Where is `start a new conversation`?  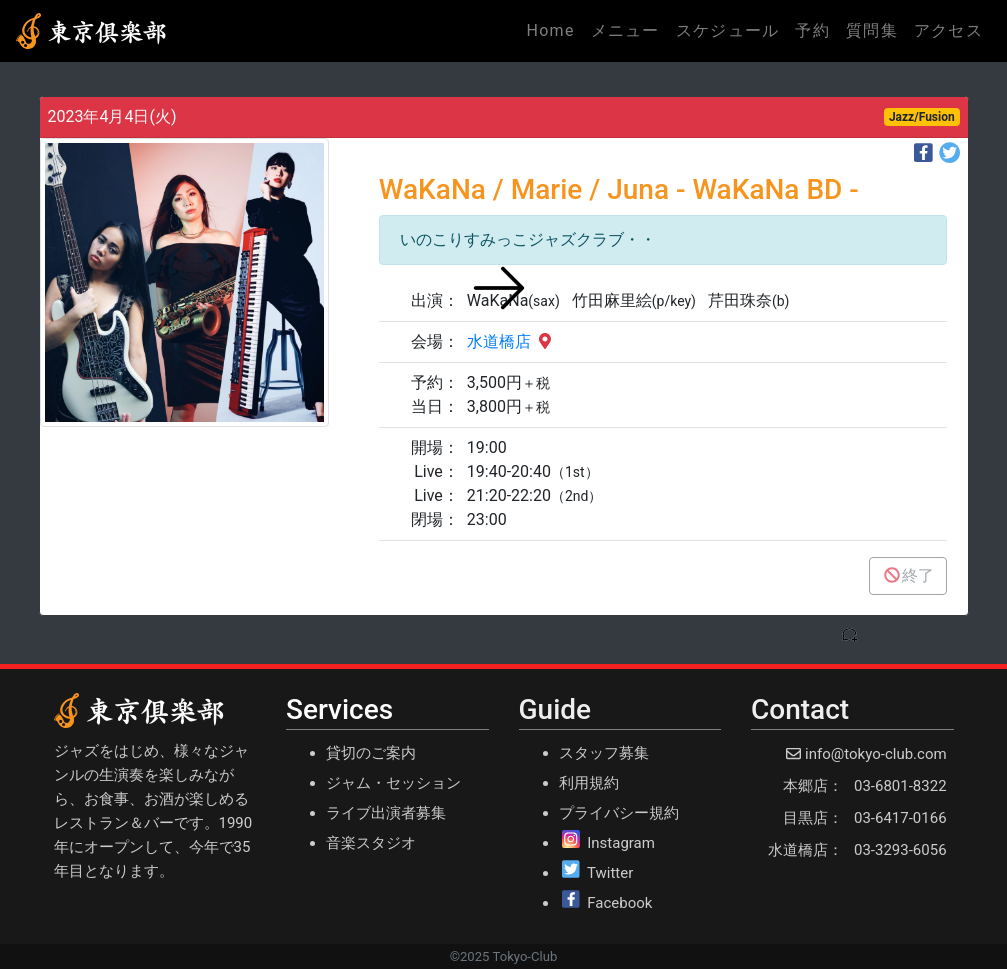
start a new conversation is located at coordinates (849, 634).